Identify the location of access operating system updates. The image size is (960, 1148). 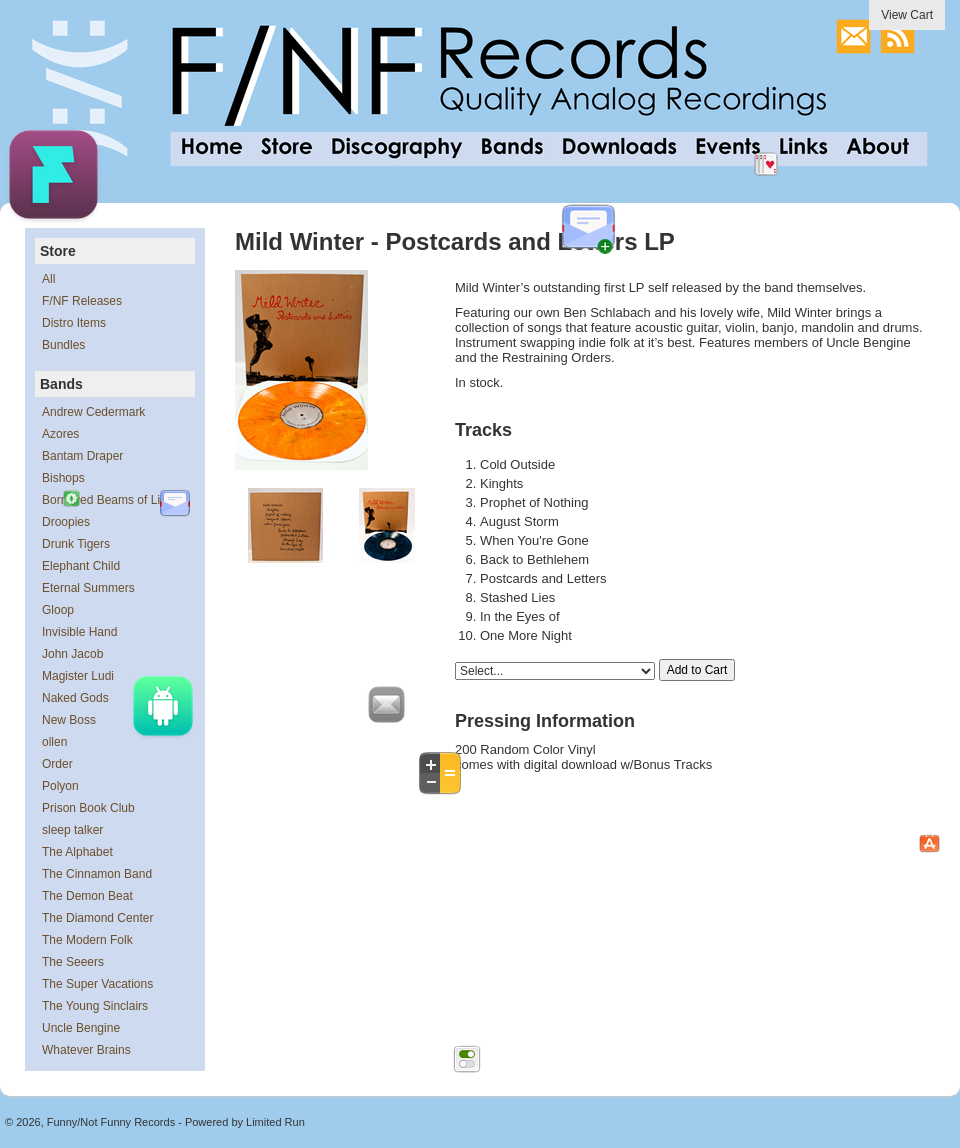
(71, 498).